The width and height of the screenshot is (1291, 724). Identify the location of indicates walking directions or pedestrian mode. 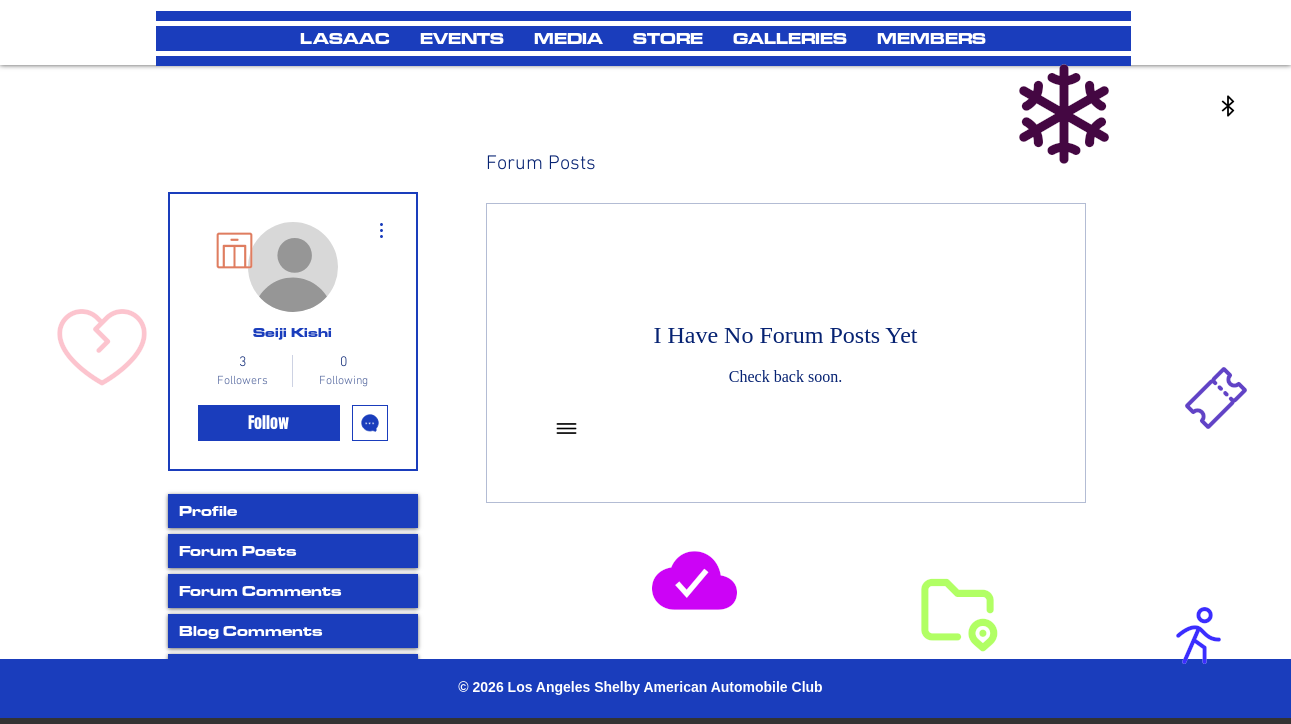
(1198, 635).